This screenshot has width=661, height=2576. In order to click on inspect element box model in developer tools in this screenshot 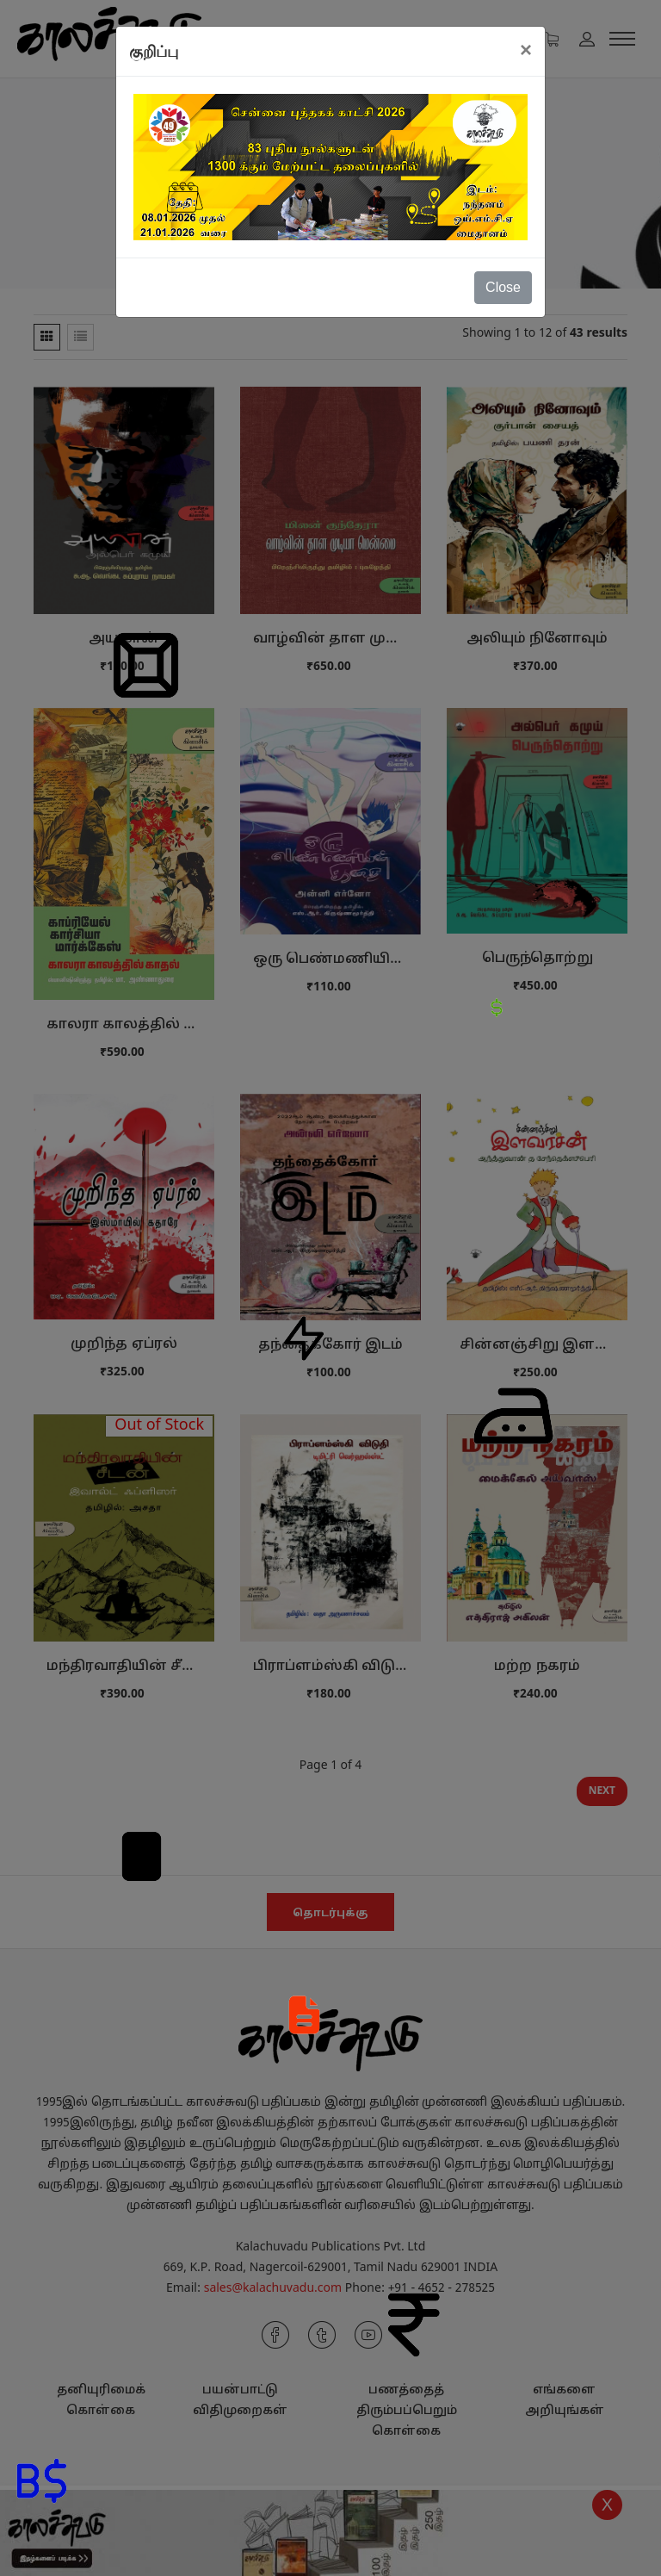, I will do `click(145, 665)`.